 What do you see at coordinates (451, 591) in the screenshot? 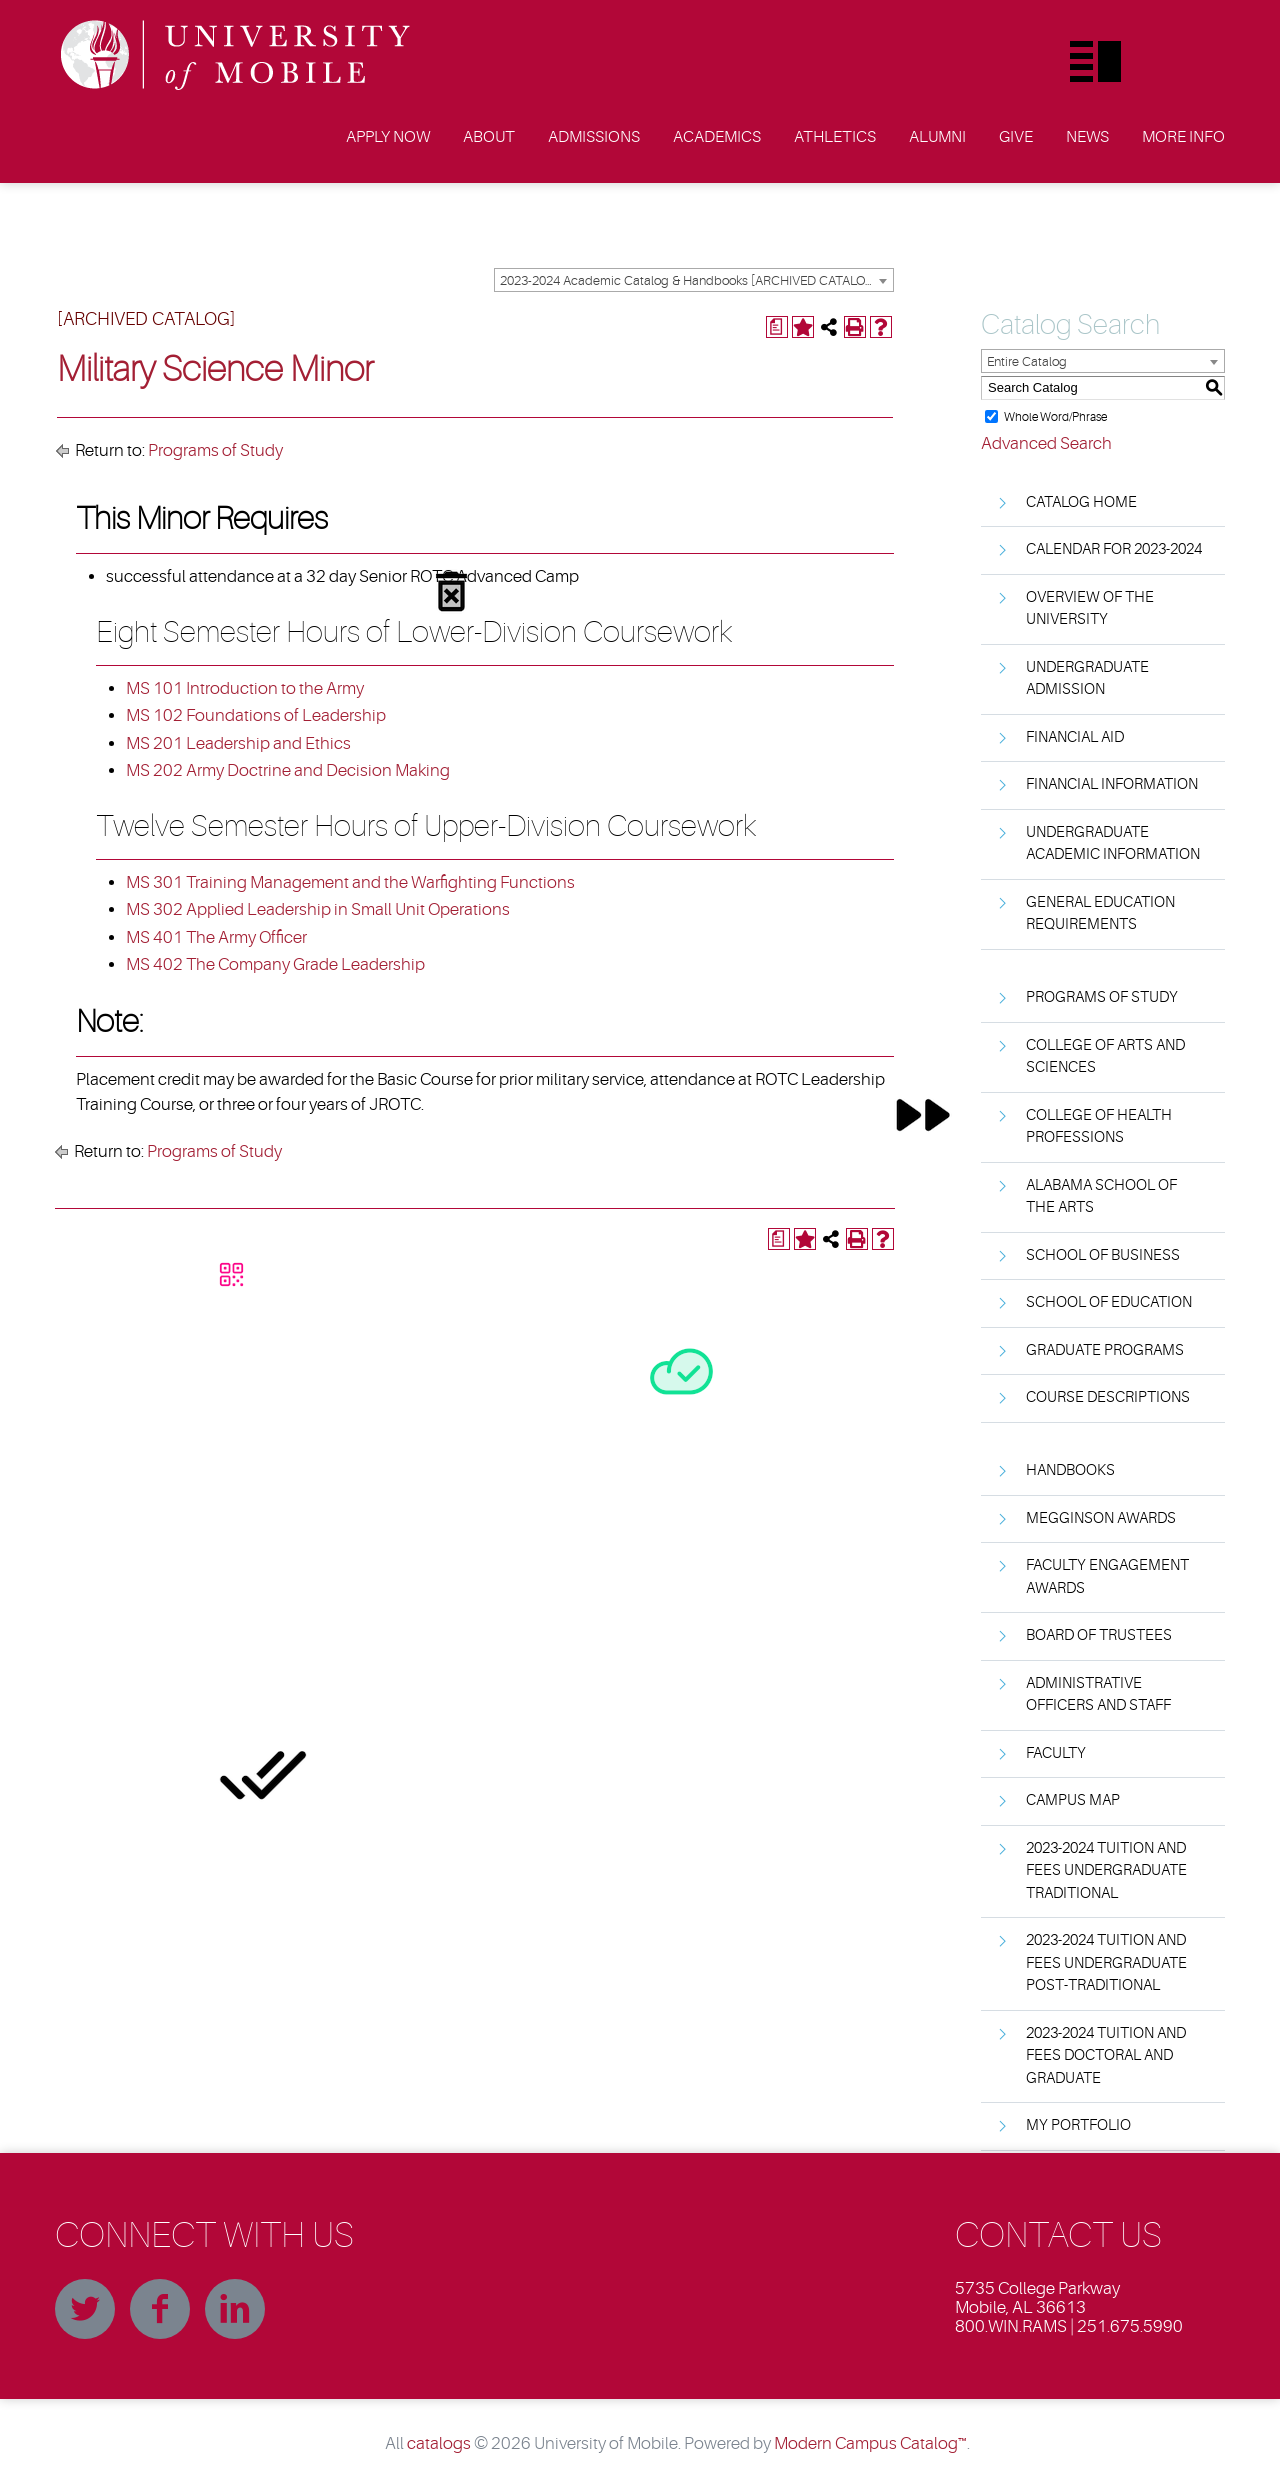
I see `permanently delete an item` at bounding box center [451, 591].